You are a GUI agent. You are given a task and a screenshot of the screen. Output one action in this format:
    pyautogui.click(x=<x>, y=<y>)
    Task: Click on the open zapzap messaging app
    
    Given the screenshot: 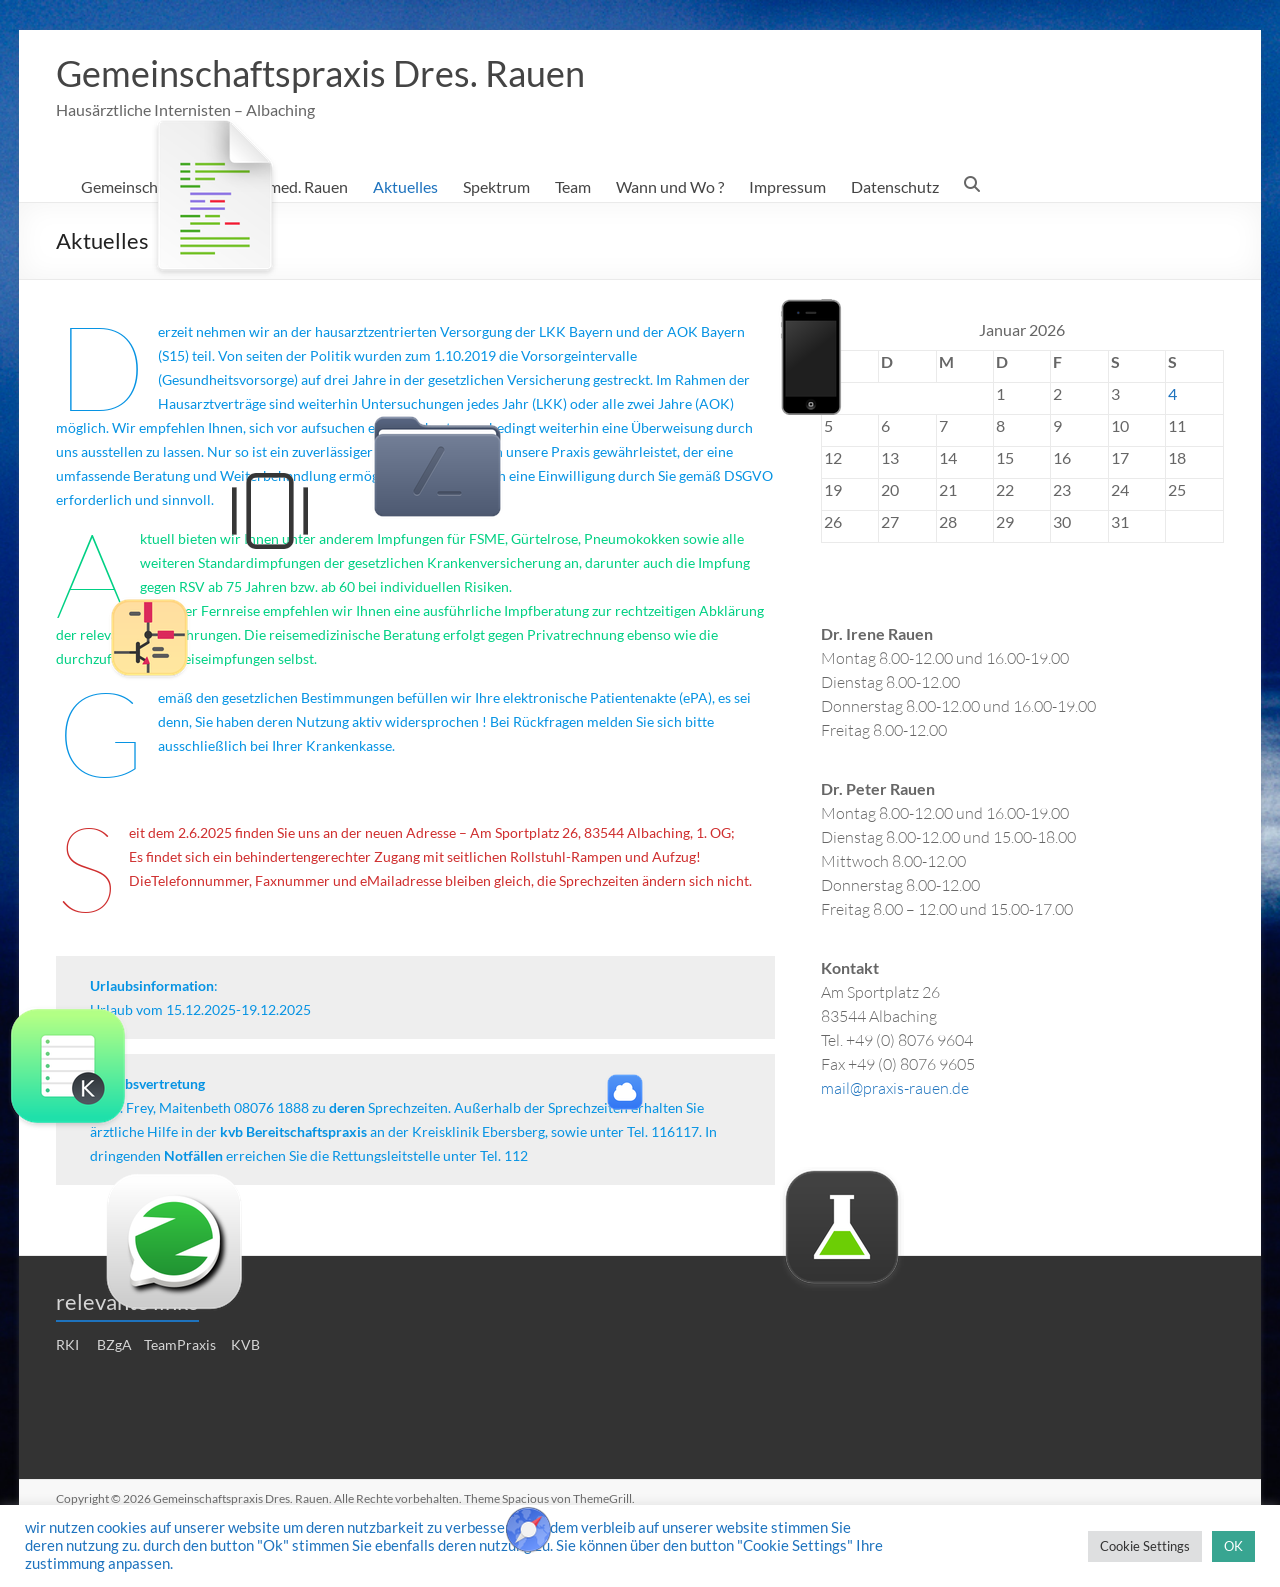 What is the action you would take?
    pyautogui.click(x=182, y=1237)
    